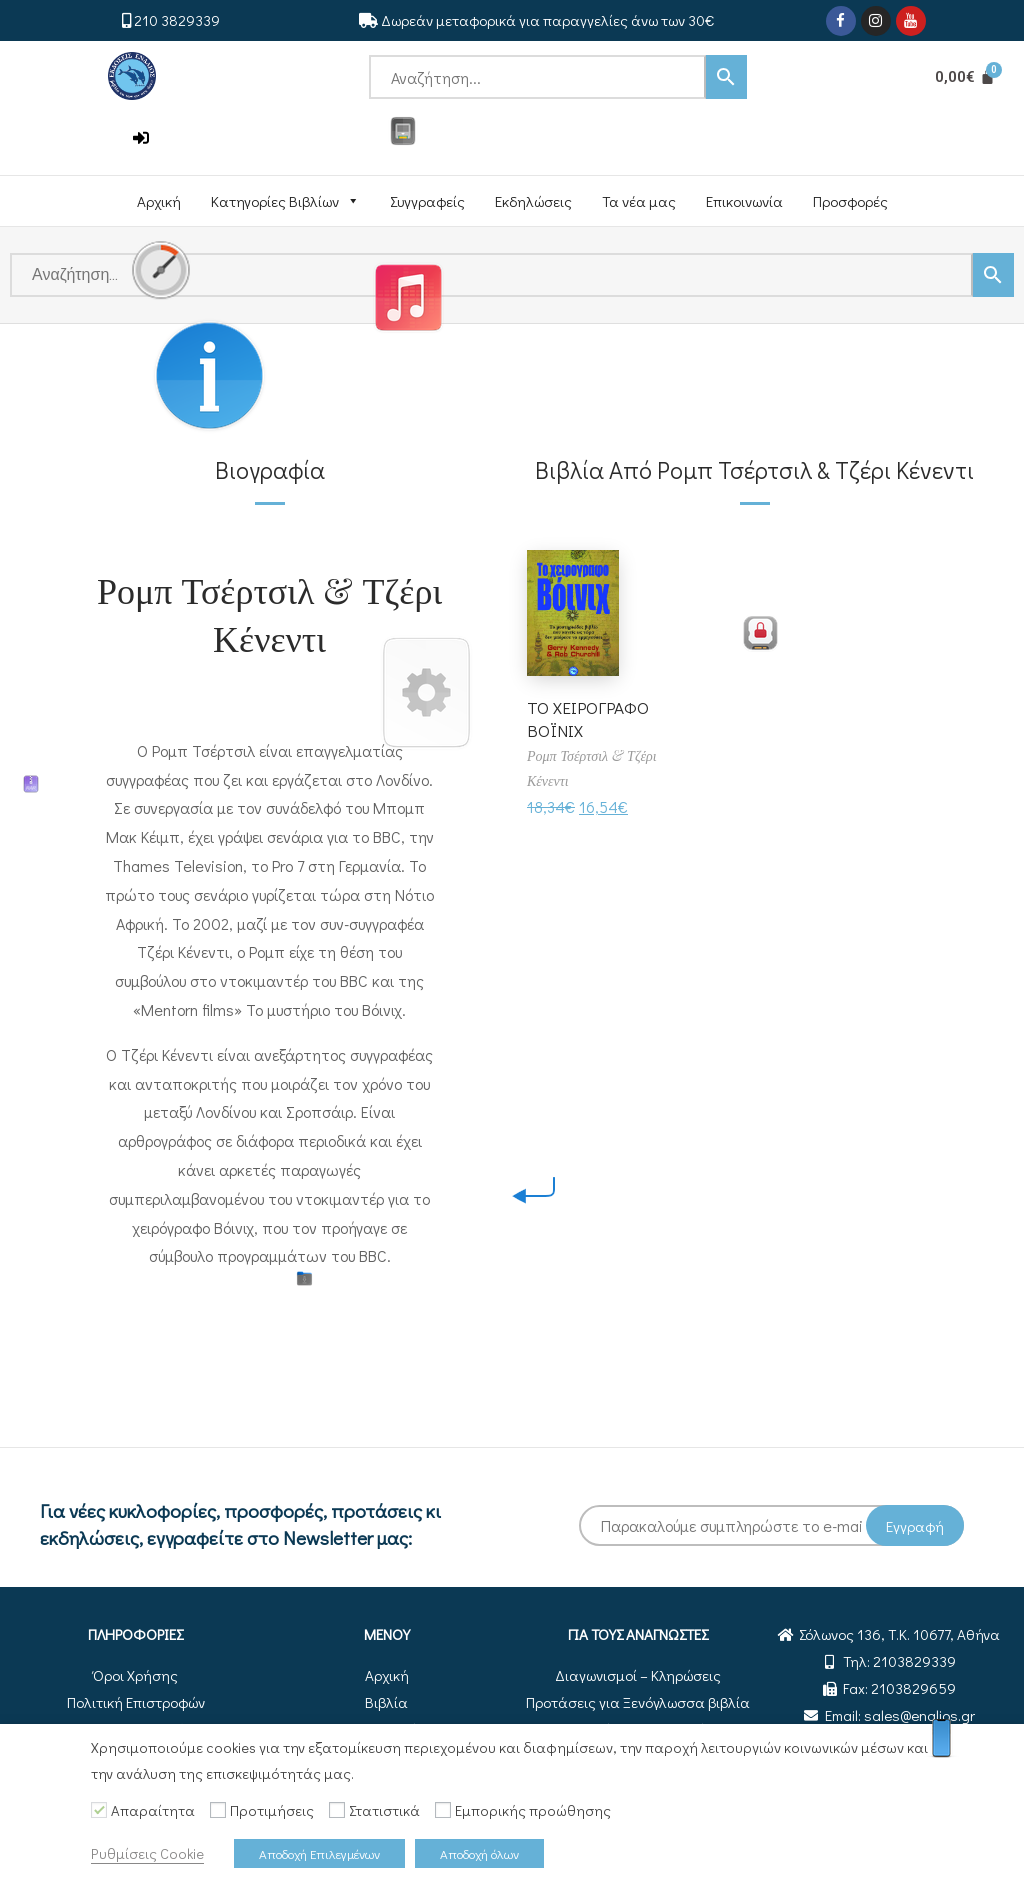 This screenshot has height=1884, width=1024. Describe the element at coordinates (533, 1187) in the screenshot. I see `reply to the sender of an email` at that location.